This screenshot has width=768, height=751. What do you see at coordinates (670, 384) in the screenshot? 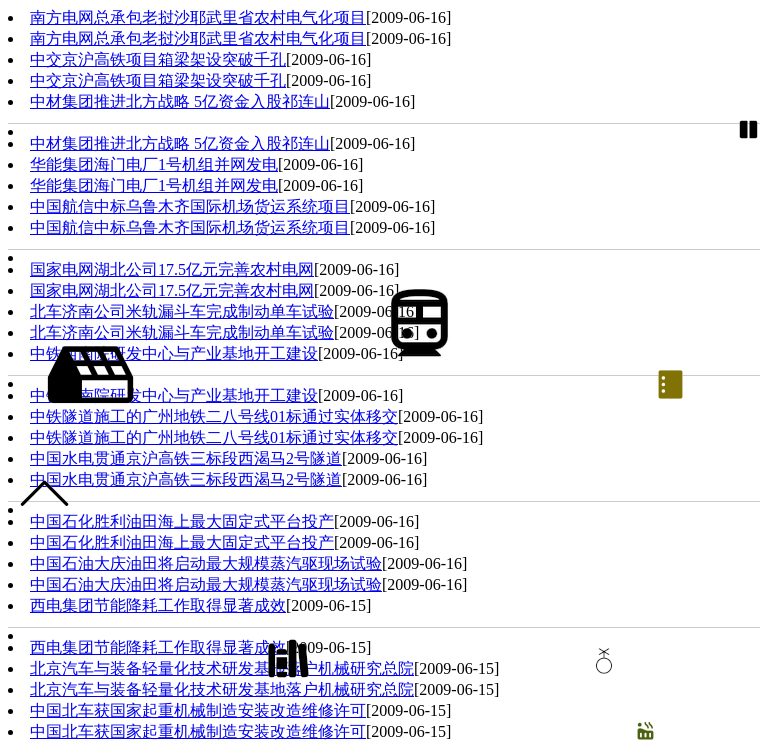
I see `view or edit screenplay documents` at bounding box center [670, 384].